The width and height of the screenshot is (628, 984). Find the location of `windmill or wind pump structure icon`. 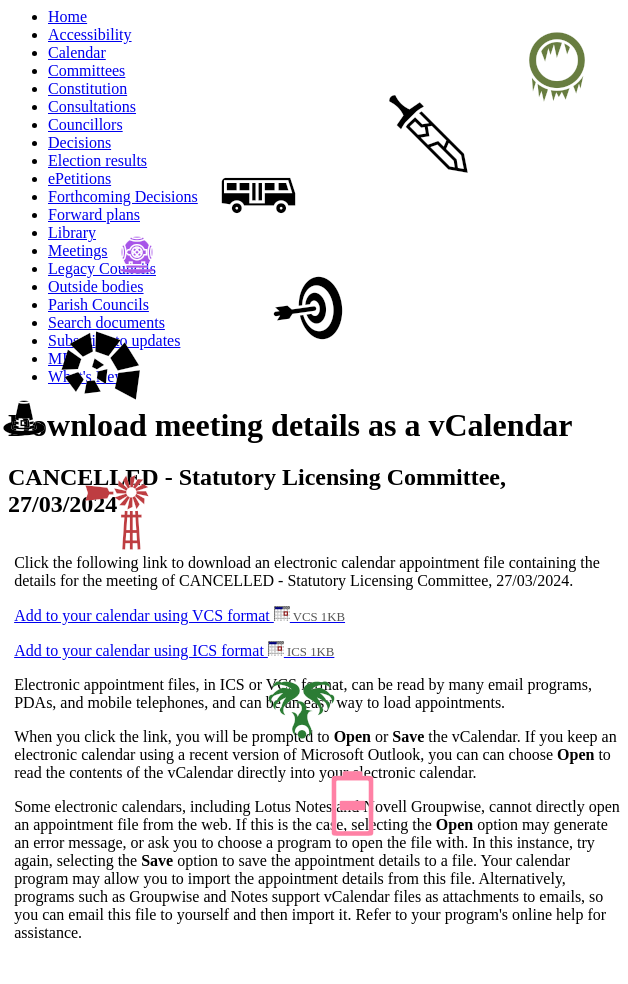

windmill or wind pump structure icon is located at coordinates (117, 511).